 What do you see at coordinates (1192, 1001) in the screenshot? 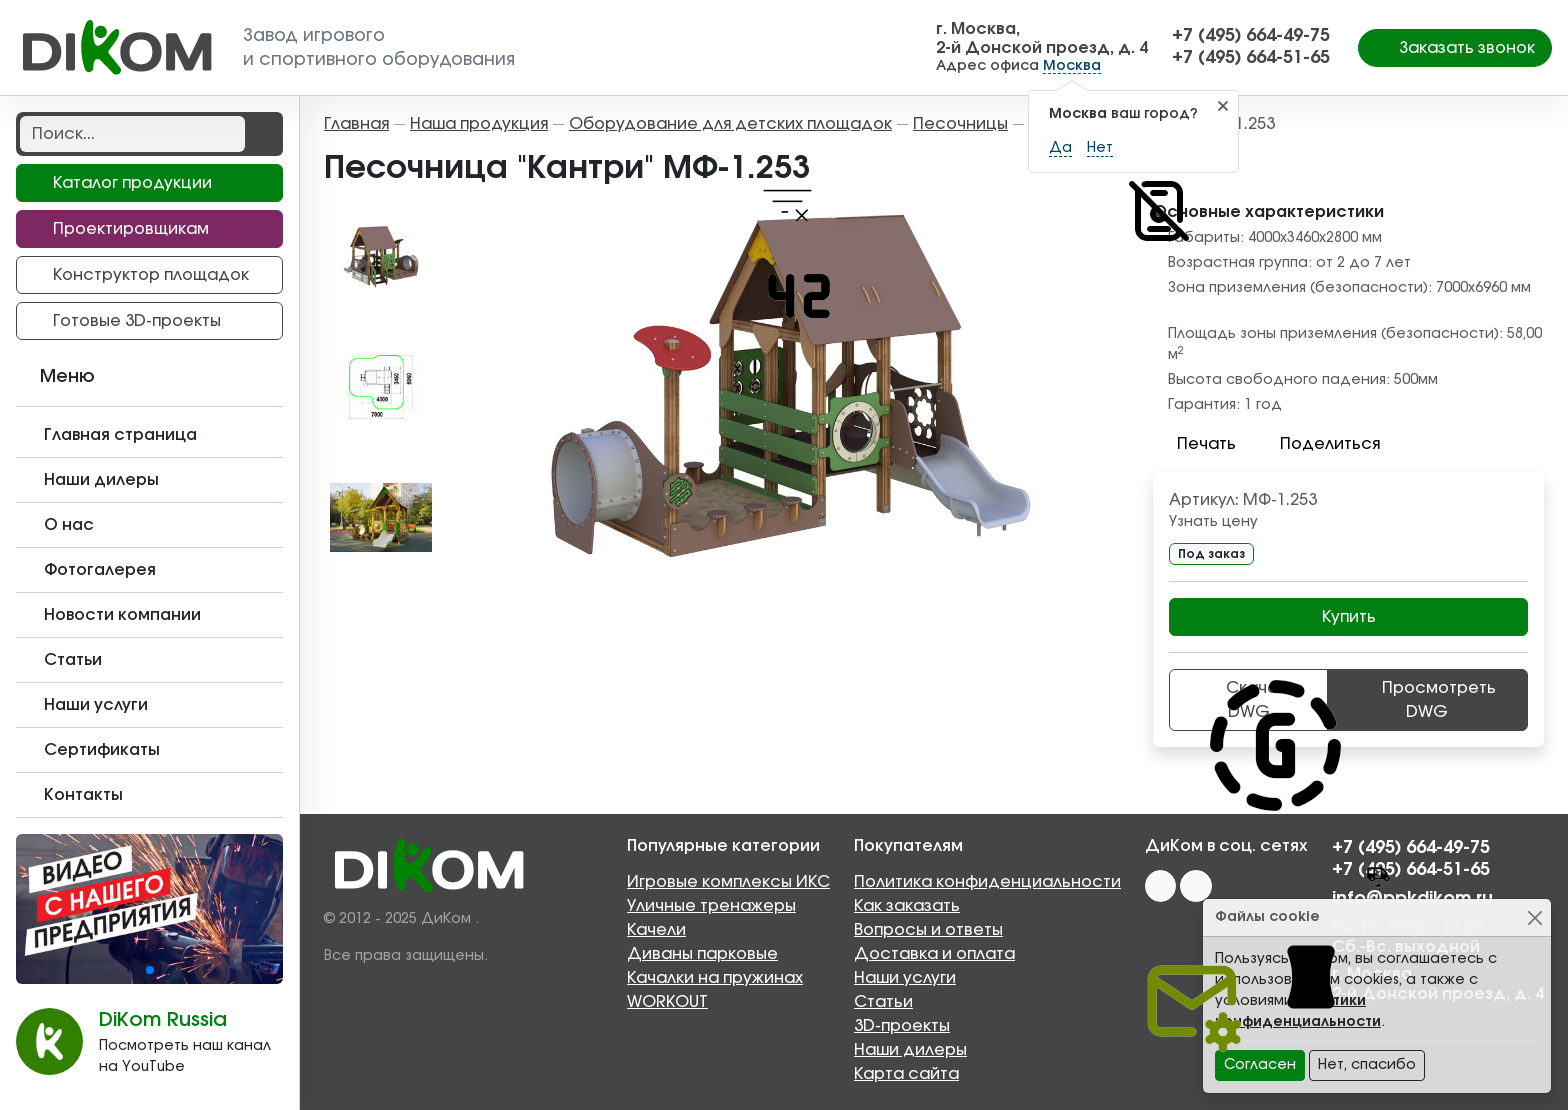
I see `access email settings` at bounding box center [1192, 1001].